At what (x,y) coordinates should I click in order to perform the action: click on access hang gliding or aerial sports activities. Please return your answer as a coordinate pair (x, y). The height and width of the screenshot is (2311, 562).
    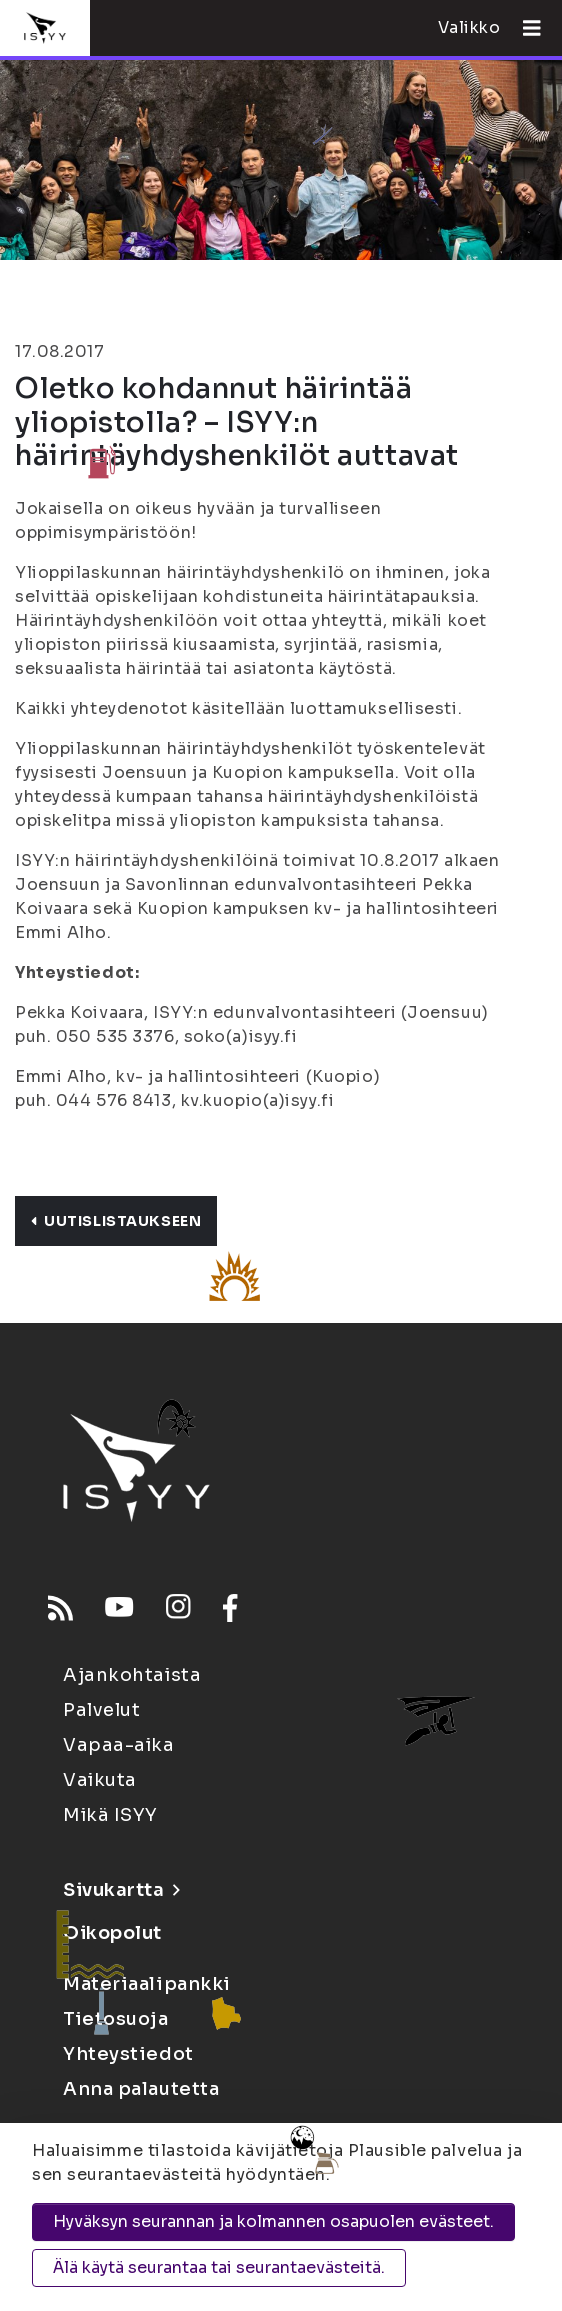
    Looking at the image, I should click on (436, 1721).